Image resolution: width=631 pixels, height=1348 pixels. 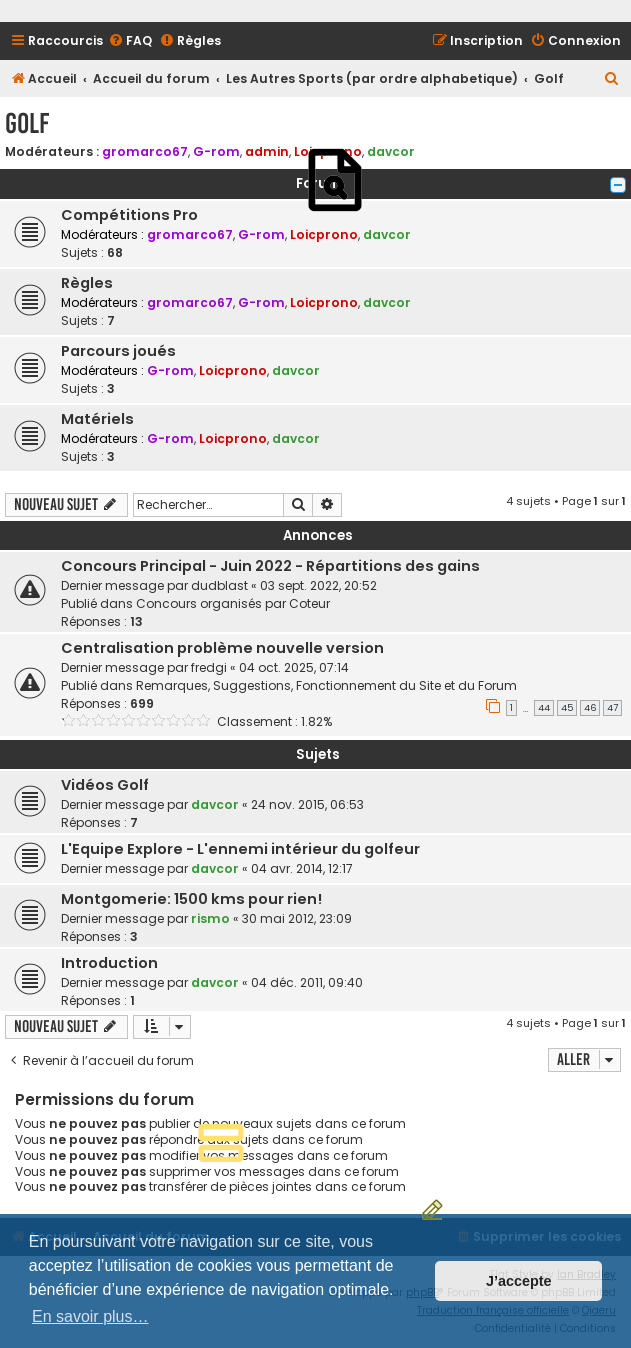 What do you see at coordinates (221, 1143) in the screenshot?
I see `switch to row view layout` at bounding box center [221, 1143].